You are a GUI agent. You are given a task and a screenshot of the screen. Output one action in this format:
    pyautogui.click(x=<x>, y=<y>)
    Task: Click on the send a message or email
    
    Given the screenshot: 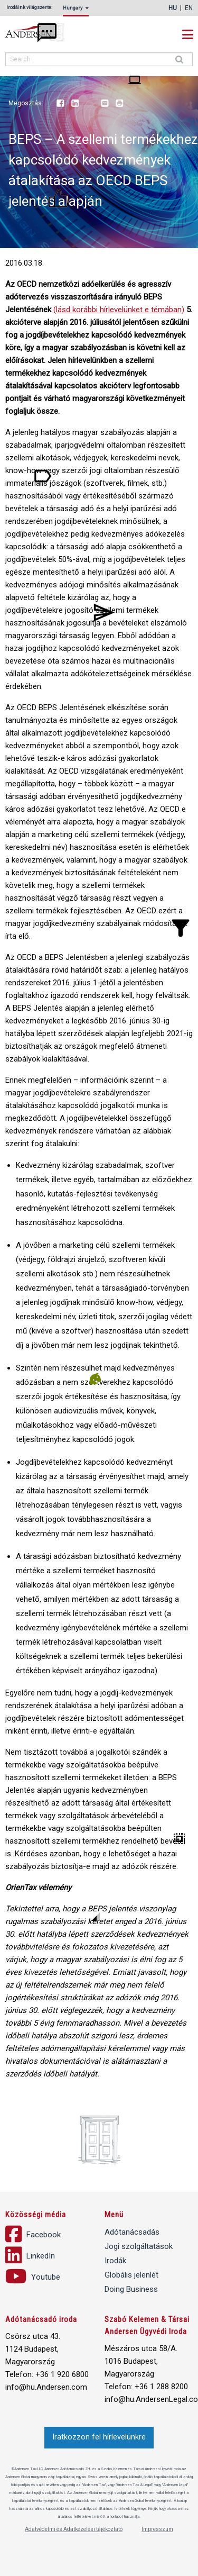 What is the action you would take?
    pyautogui.click(x=103, y=612)
    